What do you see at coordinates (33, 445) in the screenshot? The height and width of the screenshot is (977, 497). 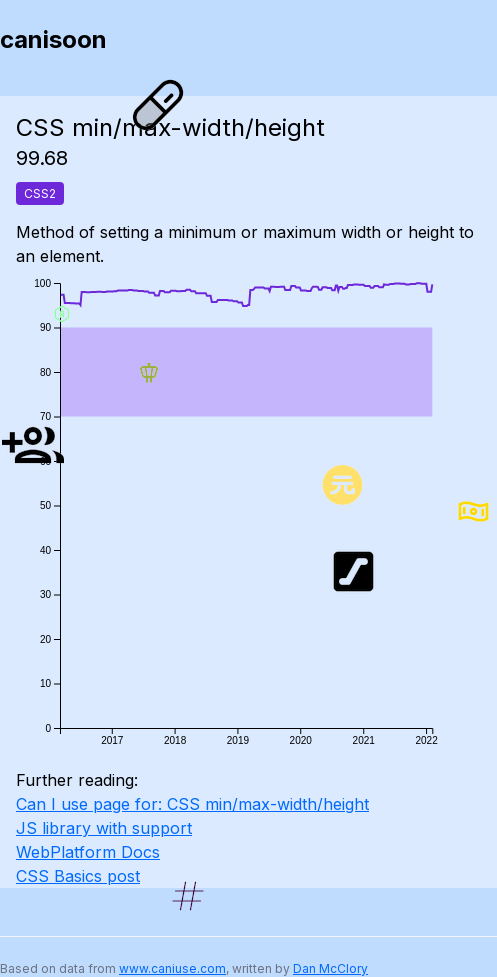 I see `add a new member to a group` at bounding box center [33, 445].